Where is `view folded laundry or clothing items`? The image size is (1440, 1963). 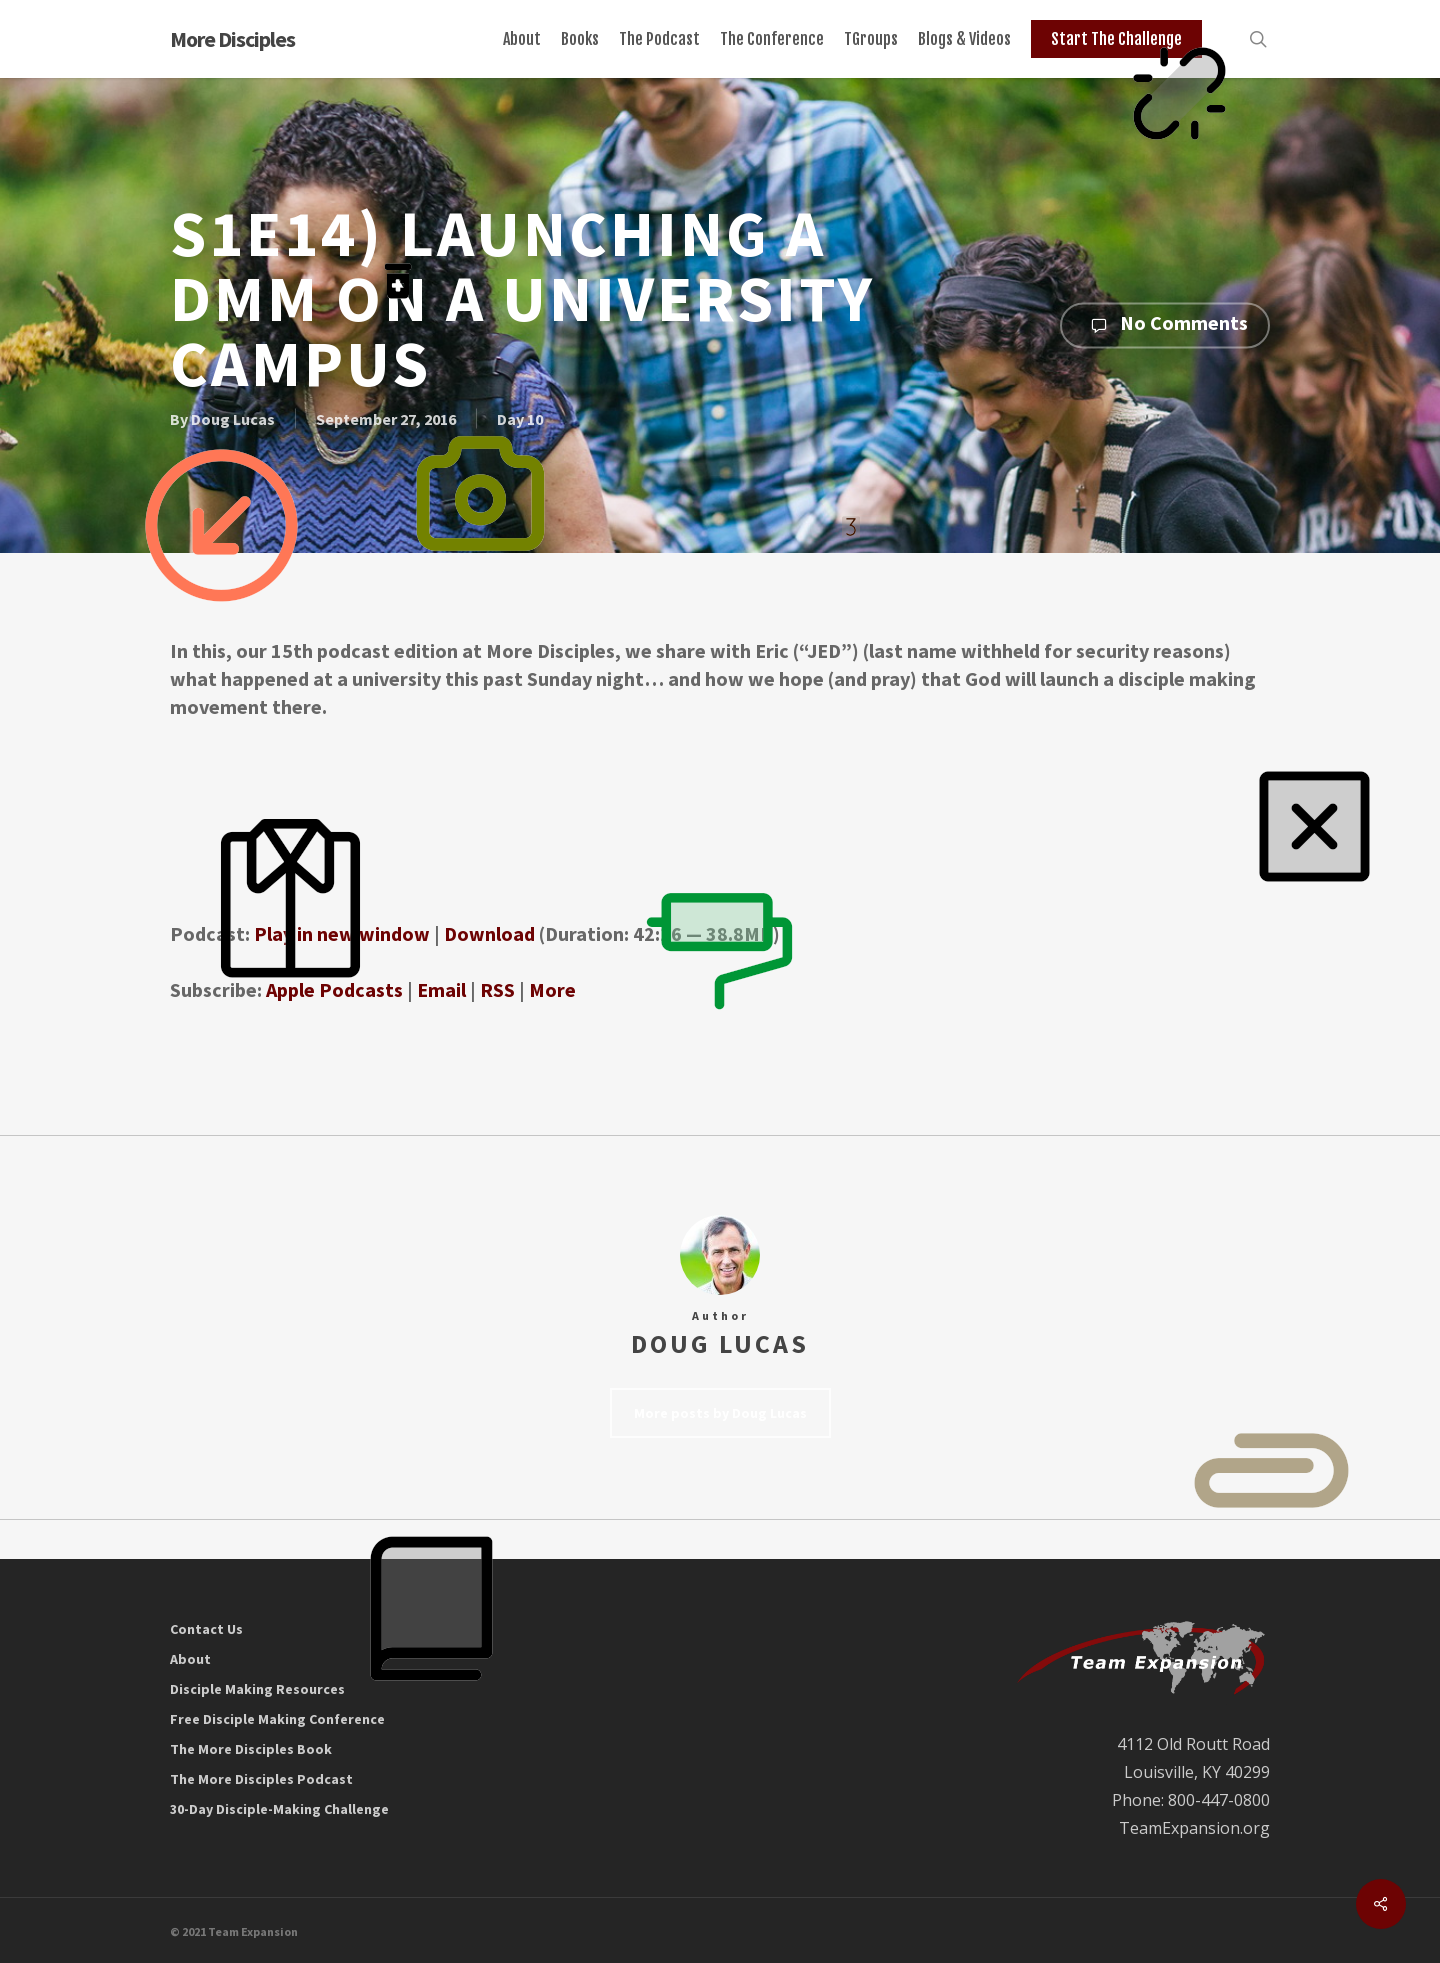 view folded laundry or clothing items is located at coordinates (290, 901).